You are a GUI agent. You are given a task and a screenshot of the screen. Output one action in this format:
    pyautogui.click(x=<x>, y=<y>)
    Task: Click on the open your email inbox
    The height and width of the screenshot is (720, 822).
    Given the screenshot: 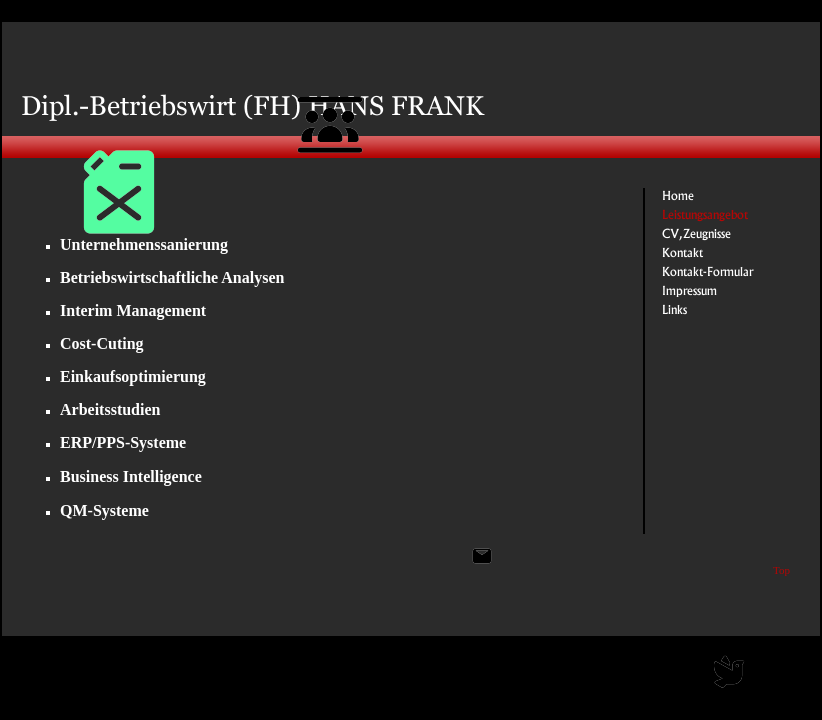 What is the action you would take?
    pyautogui.click(x=482, y=556)
    